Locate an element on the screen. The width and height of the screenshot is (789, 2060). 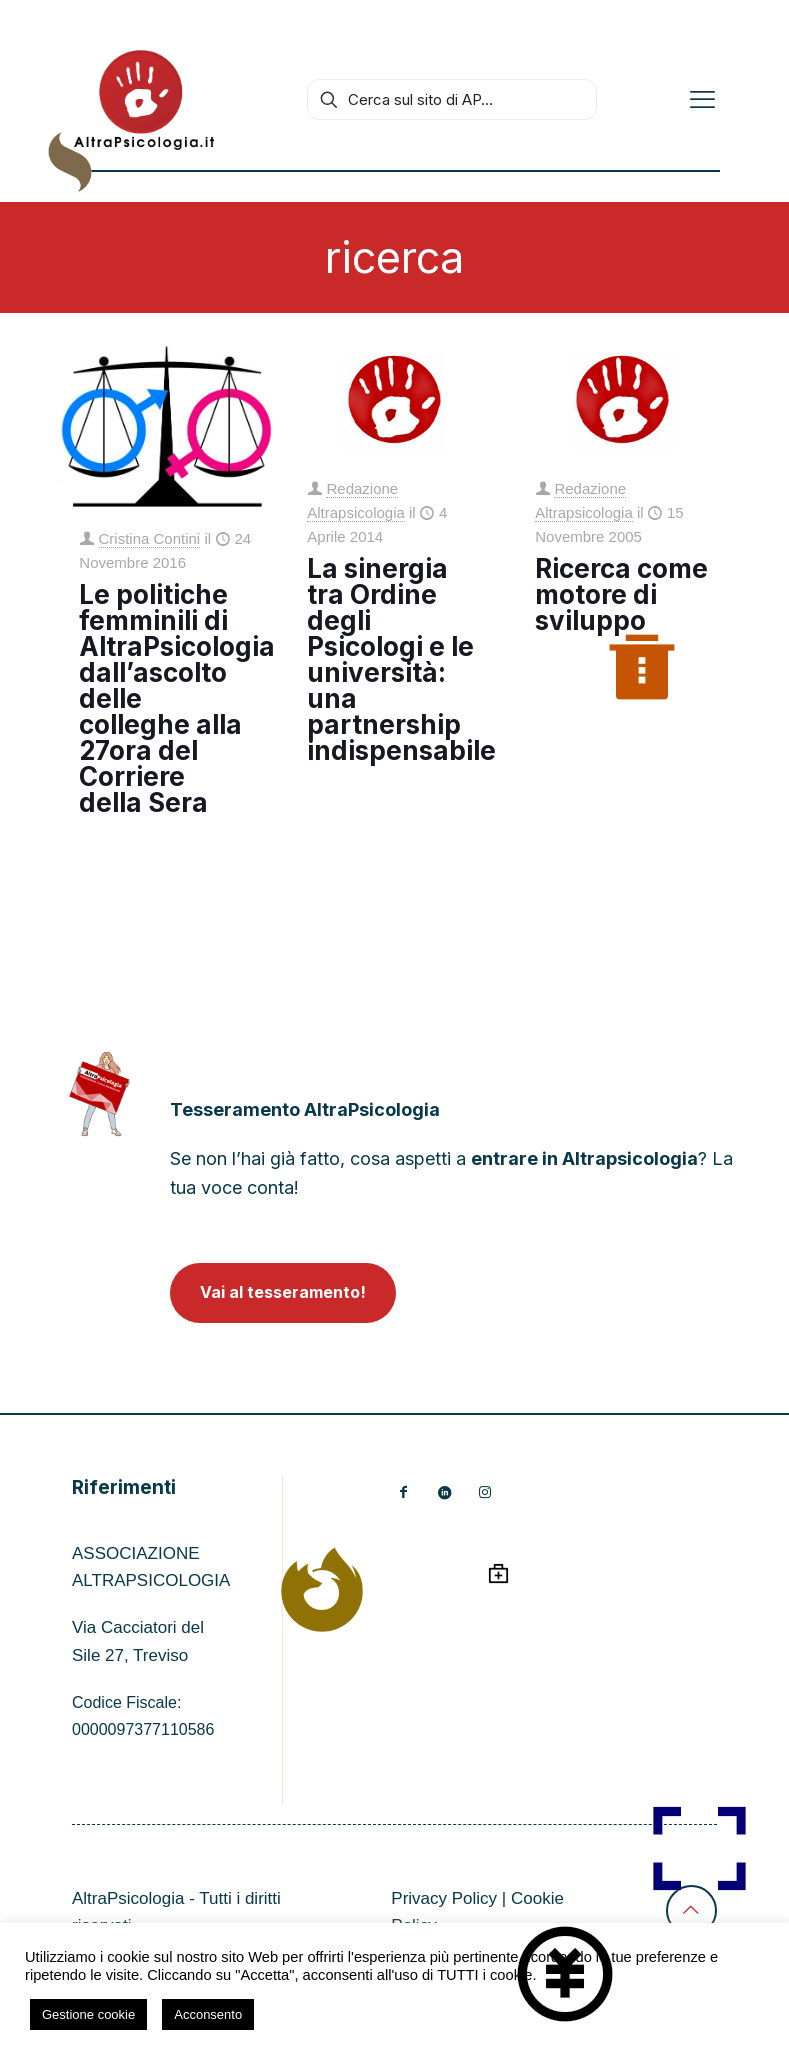
sencha framework branding logo is located at coordinates (70, 162).